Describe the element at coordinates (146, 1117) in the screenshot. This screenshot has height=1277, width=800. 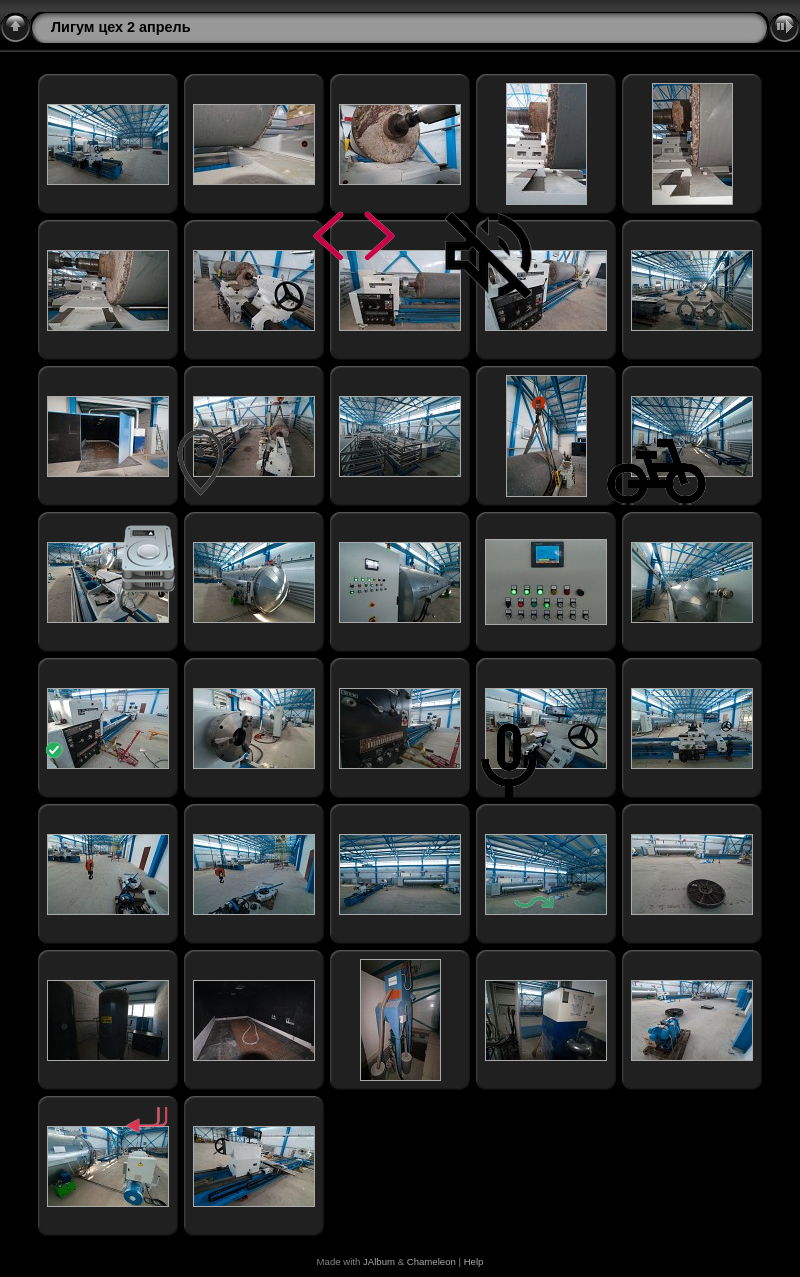
I see `reply to all recipients of an email` at that location.